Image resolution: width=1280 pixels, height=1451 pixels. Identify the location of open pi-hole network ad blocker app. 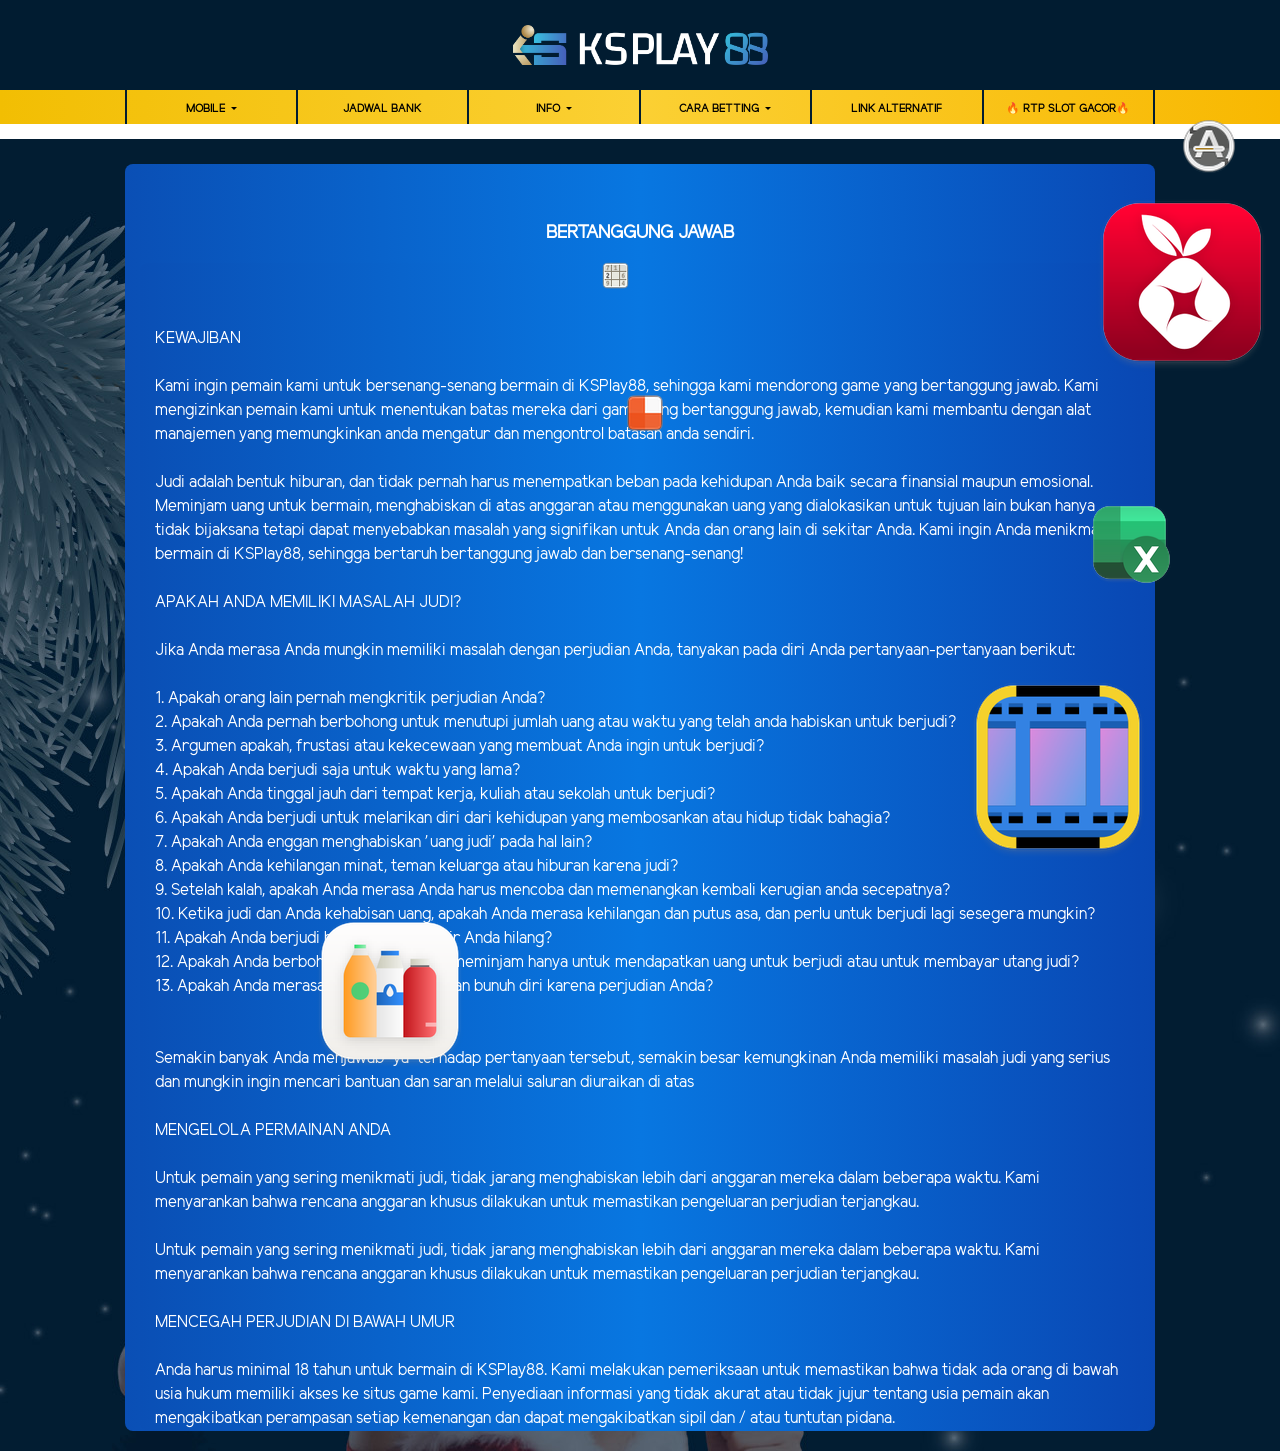
(1182, 282).